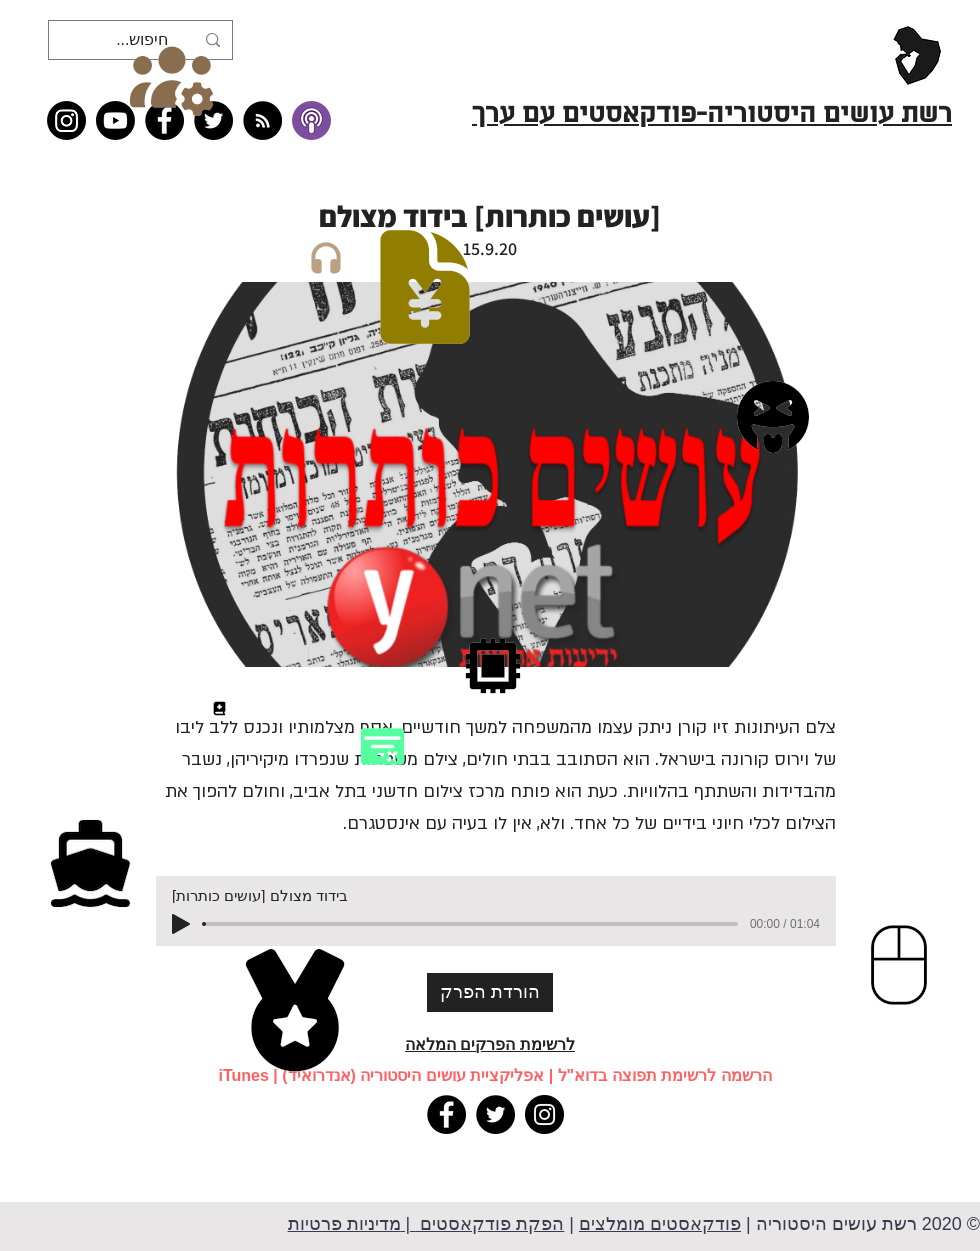 The image size is (980, 1251). Describe the element at coordinates (899, 965) in the screenshot. I see `indicates mouse input or cursor control settings` at that location.